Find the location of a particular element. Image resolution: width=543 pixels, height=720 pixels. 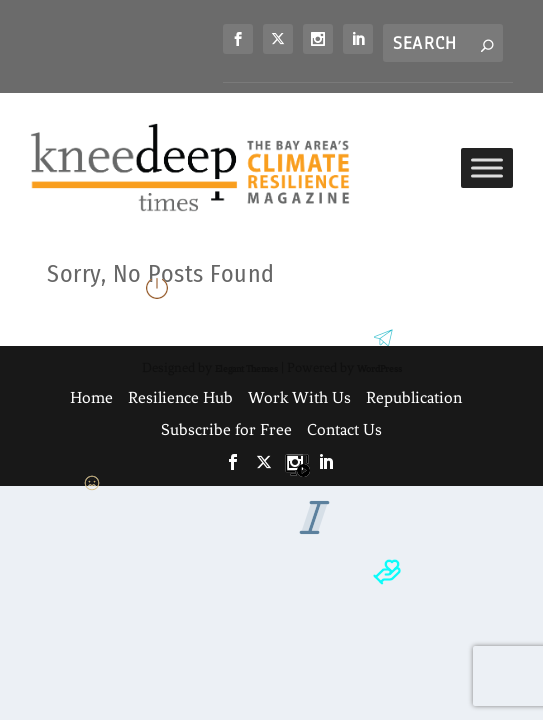

open Telegram app is located at coordinates (384, 338).